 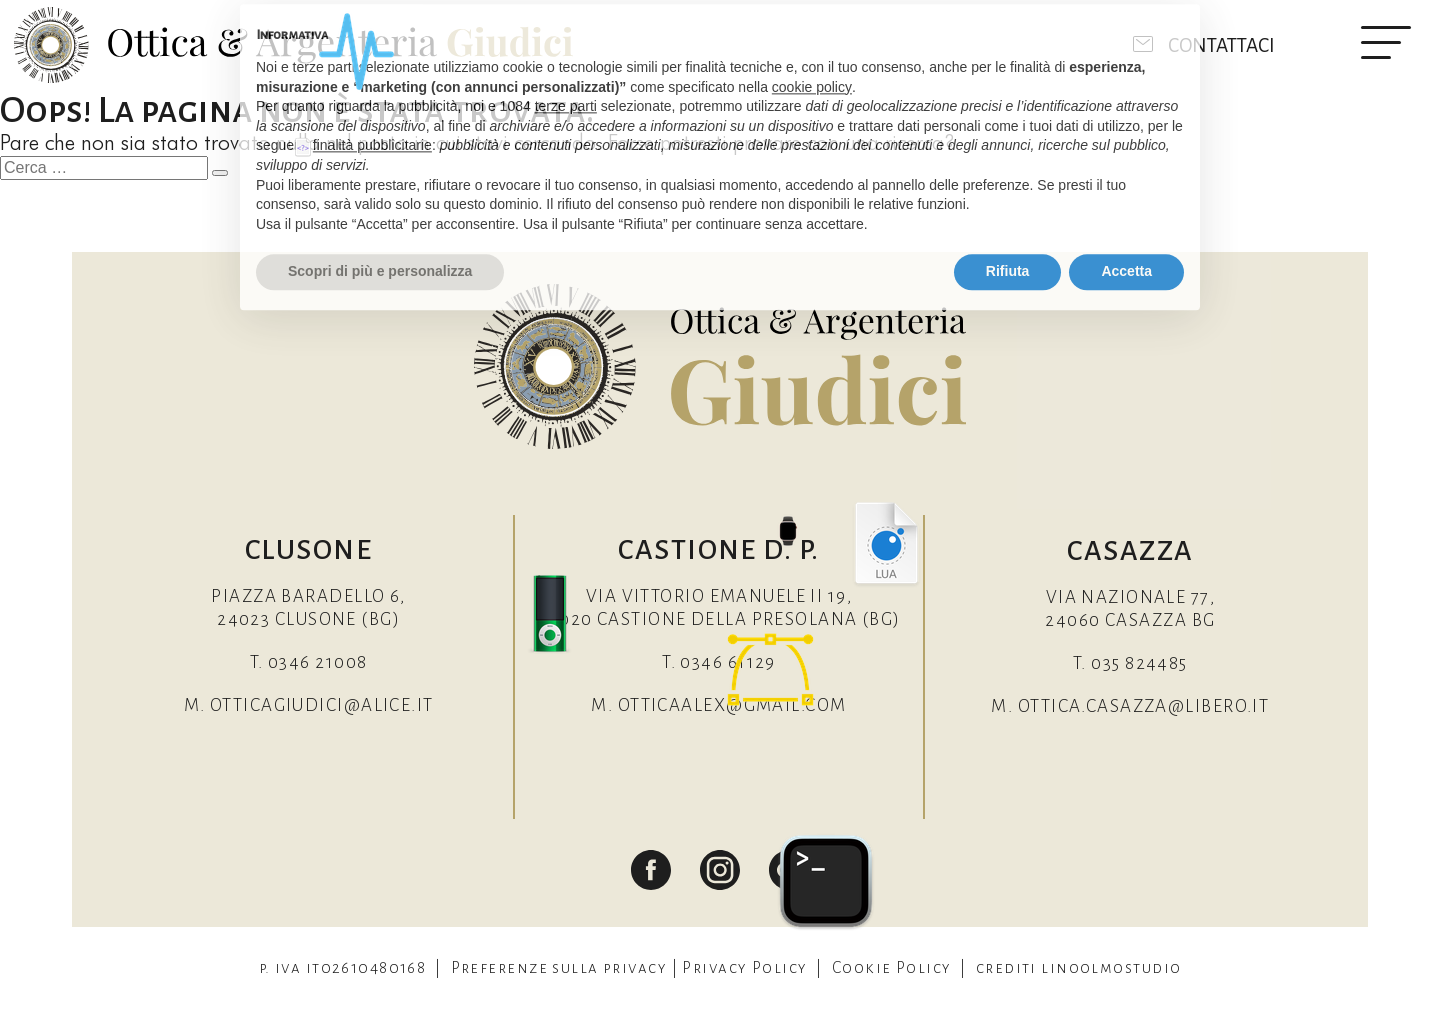 What do you see at coordinates (788, 531) in the screenshot?
I see `apple watch series 10 device icon` at bounding box center [788, 531].